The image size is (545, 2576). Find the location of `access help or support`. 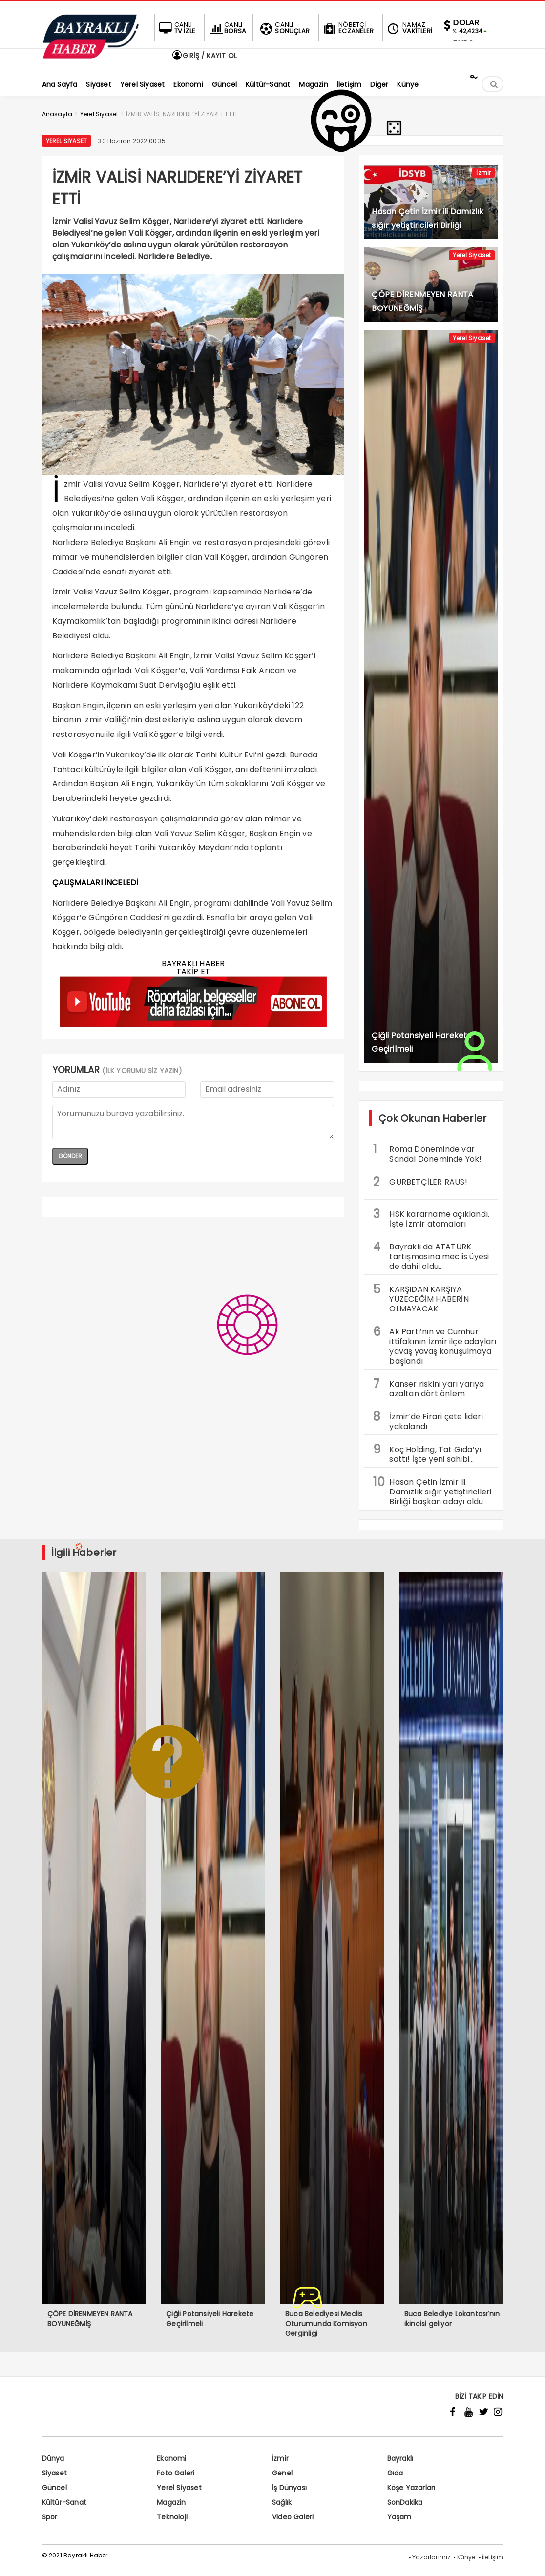

access help or support is located at coordinates (167, 1761).